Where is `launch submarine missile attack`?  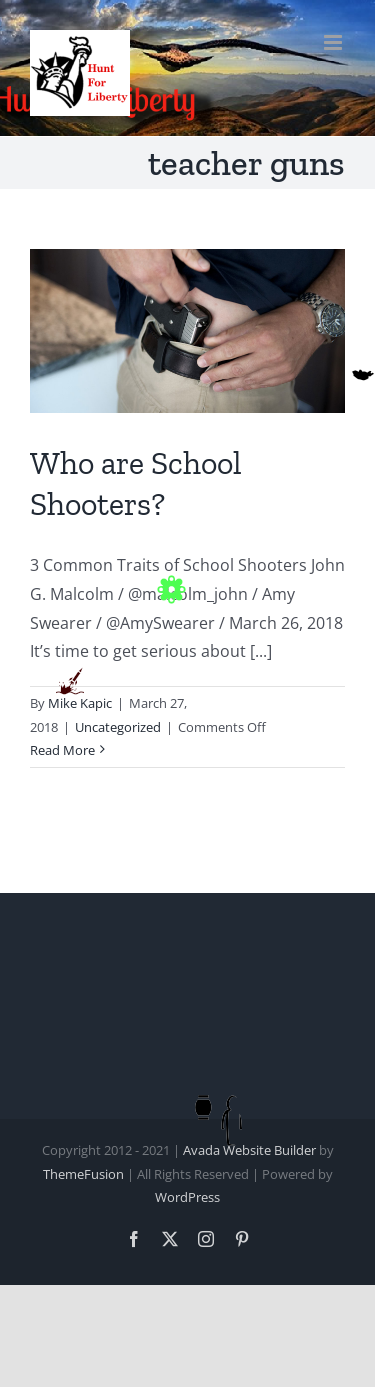
launch submarine missile attack is located at coordinates (70, 681).